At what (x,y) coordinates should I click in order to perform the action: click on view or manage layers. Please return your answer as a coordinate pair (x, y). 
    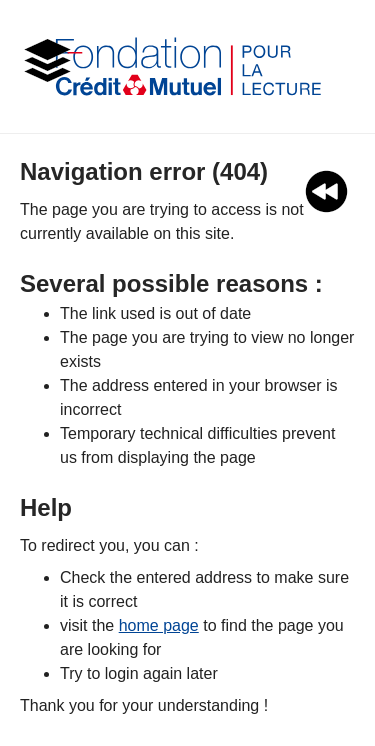
    Looking at the image, I should click on (47, 60).